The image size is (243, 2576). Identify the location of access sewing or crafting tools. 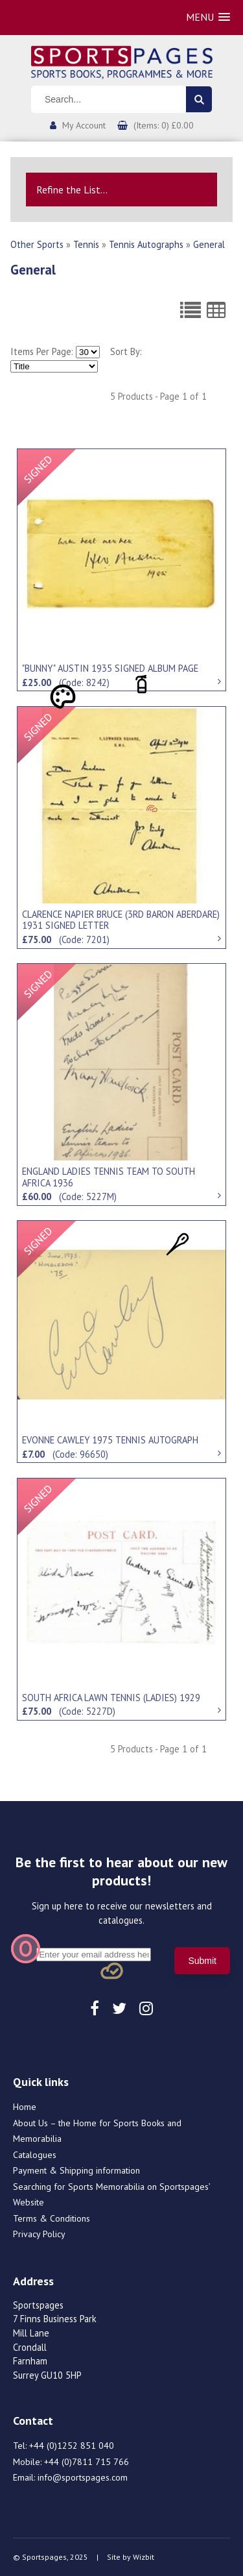
(178, 1244).